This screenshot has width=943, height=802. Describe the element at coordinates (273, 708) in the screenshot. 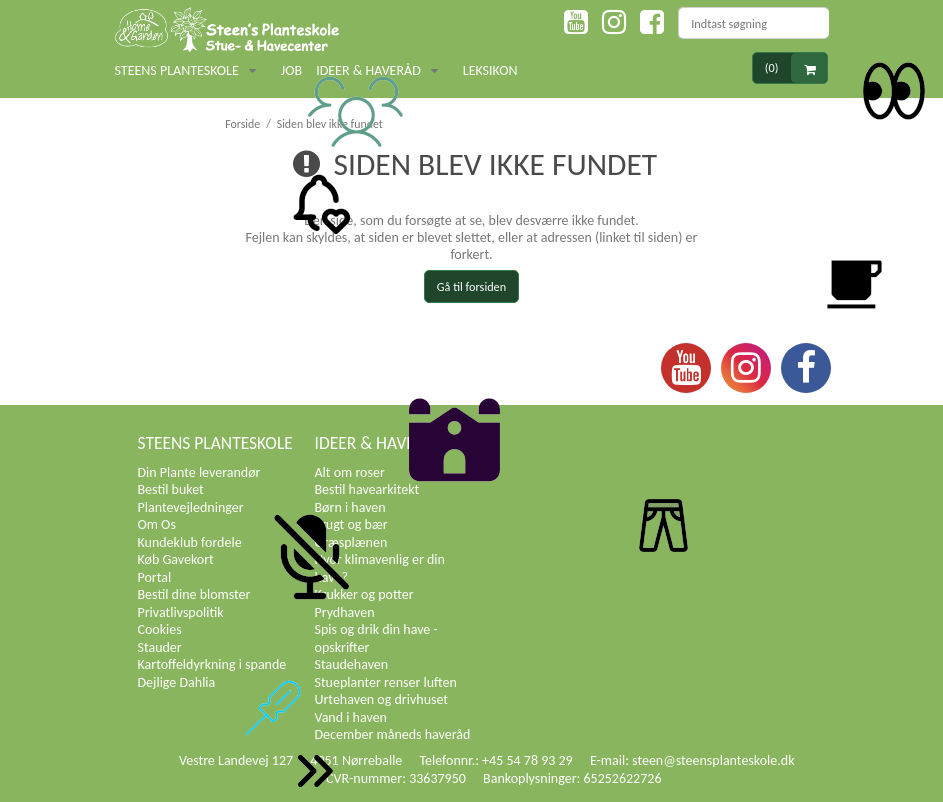

I see `access settings or configuration options` at that location.